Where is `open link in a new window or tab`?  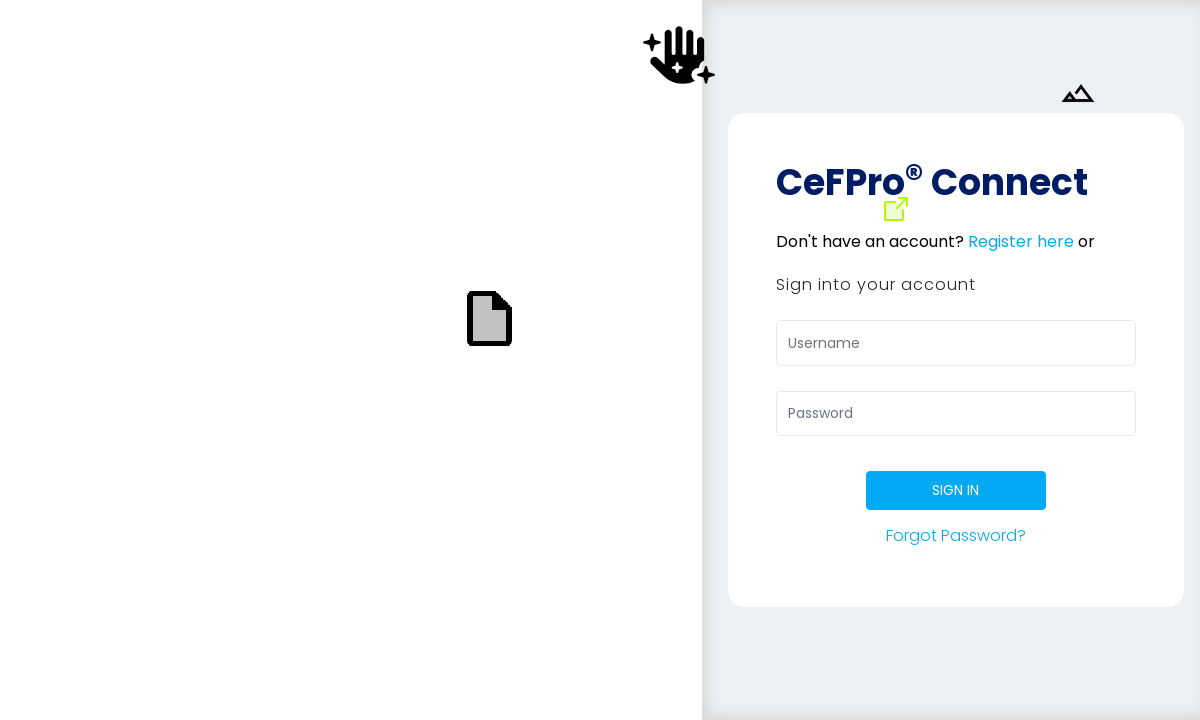 open link in a new window or tab is located at coordinates (896, 209).